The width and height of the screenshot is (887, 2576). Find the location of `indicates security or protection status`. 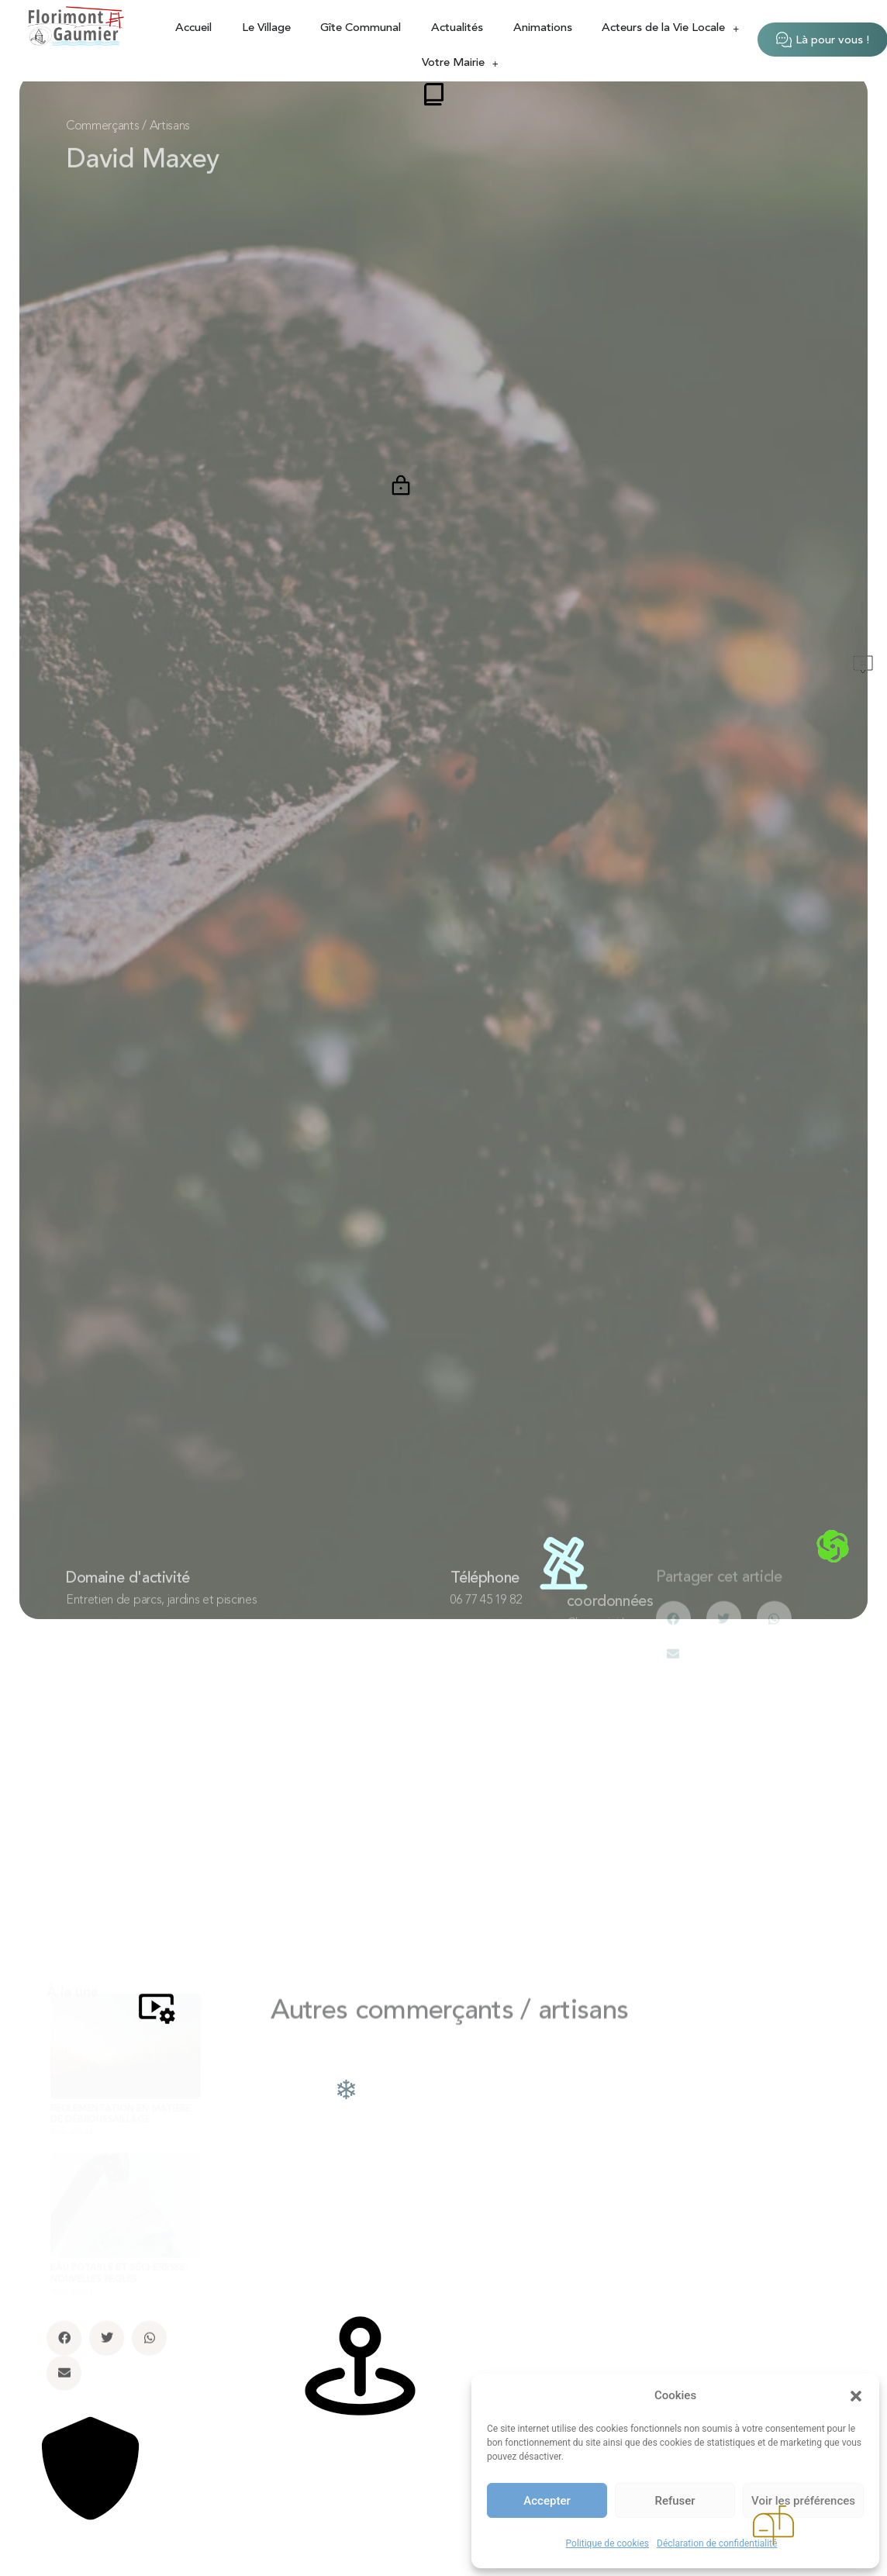

indicates security or protection status is located at coordinates (90, 2468).